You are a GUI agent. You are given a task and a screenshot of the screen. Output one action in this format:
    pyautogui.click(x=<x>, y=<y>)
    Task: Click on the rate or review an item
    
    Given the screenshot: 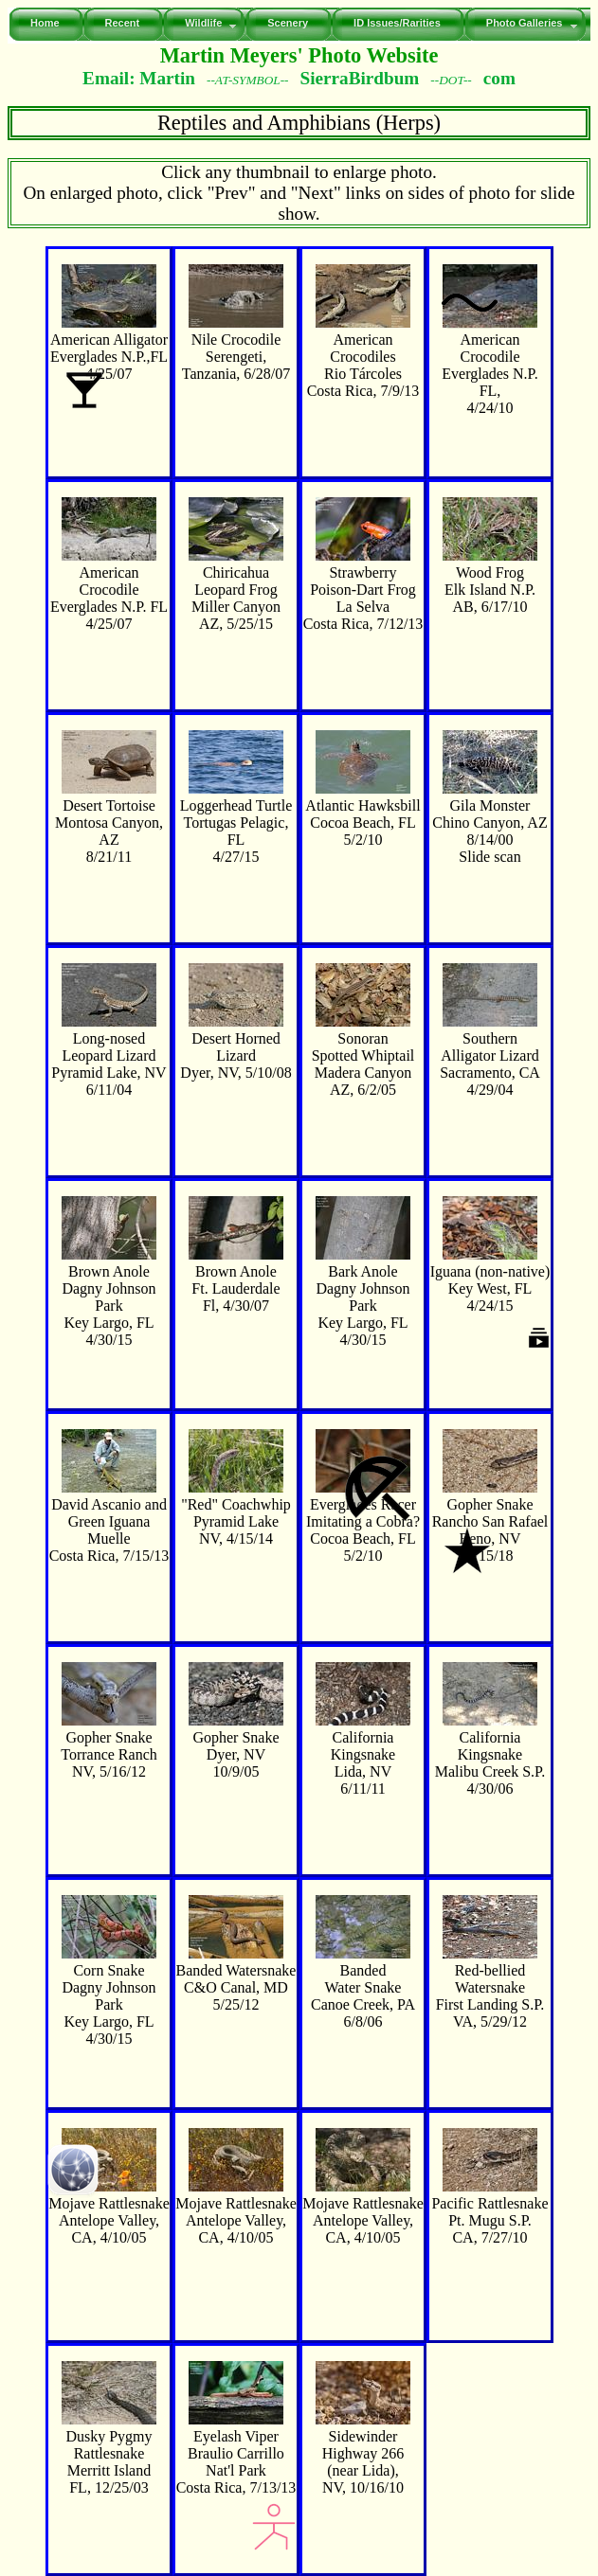 What is the action you would take?
    pyautogui.click(x=467, y=1550)
    